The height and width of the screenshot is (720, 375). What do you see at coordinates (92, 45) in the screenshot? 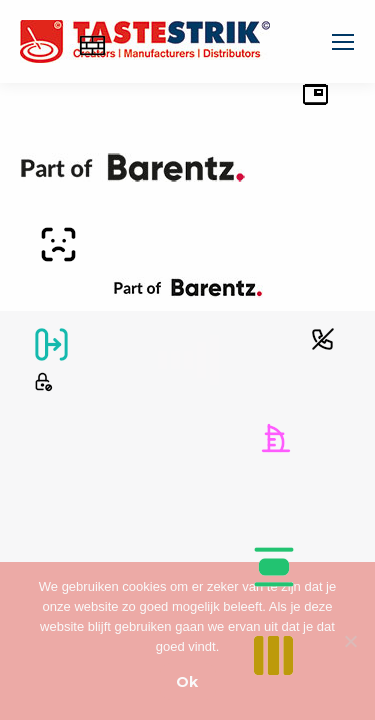
I see `access firewall or security settings` at bounding box center [92, 45].